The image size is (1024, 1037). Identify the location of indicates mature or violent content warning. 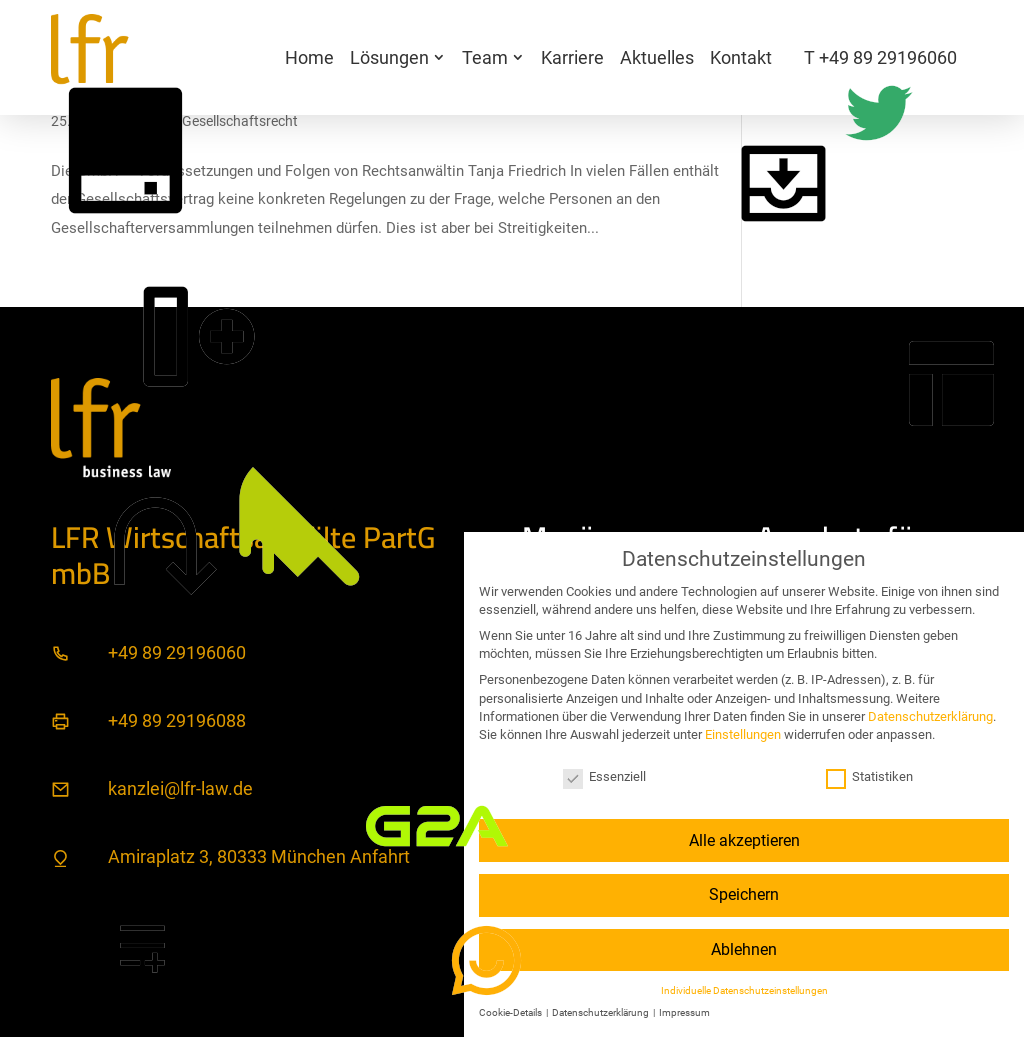
(297, 528).